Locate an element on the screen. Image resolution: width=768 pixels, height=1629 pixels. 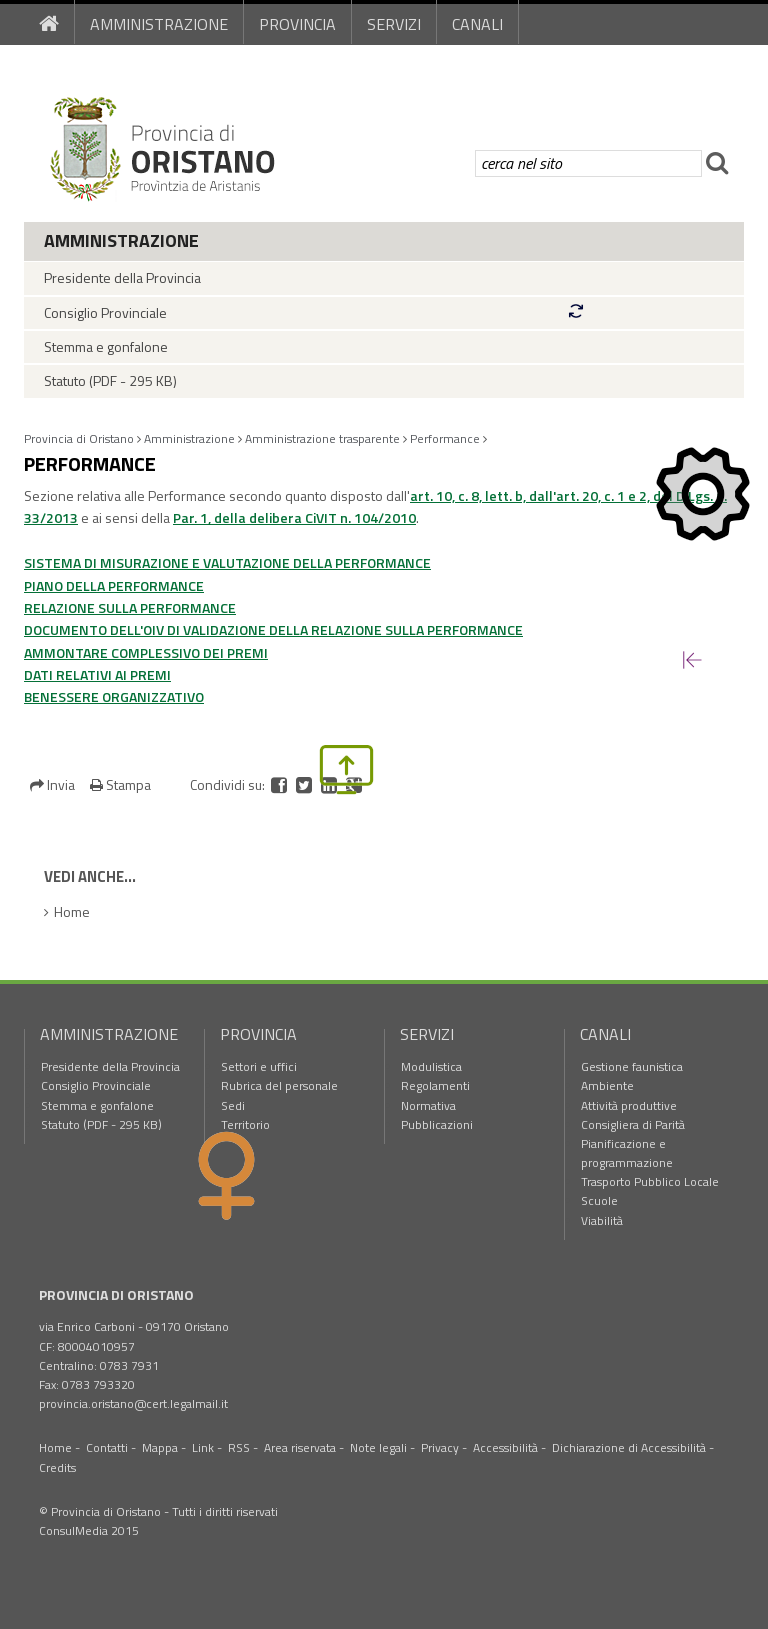
go back to the beginning is located at coordinates (692, 660).